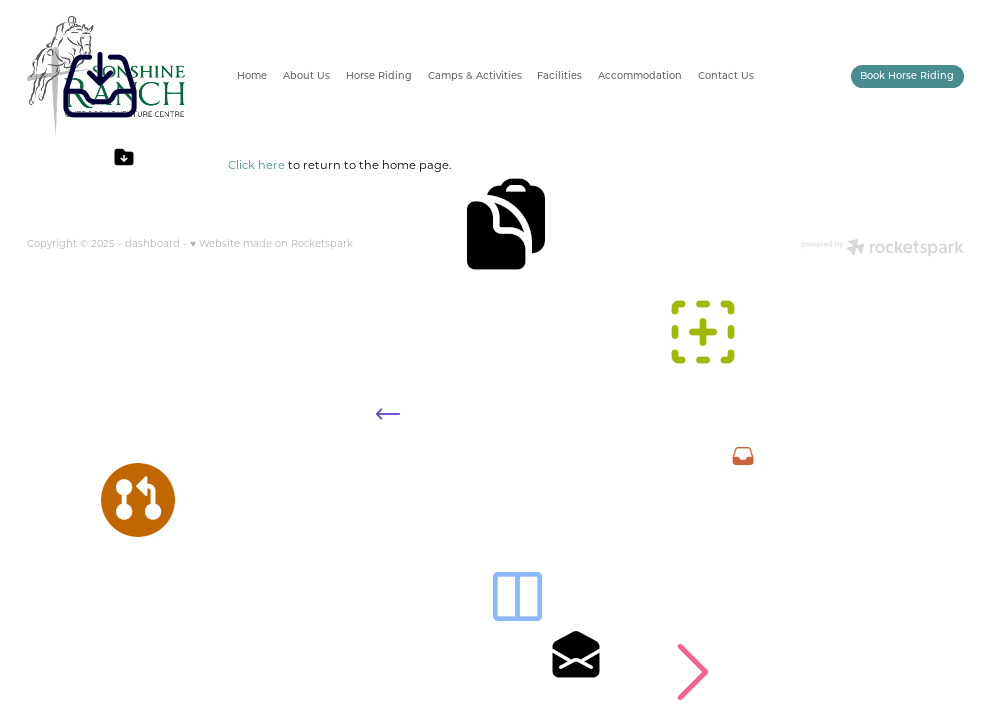 This screenshot has width=991, height=720. I want to click on go back to the previous screen, so click(388, 414).